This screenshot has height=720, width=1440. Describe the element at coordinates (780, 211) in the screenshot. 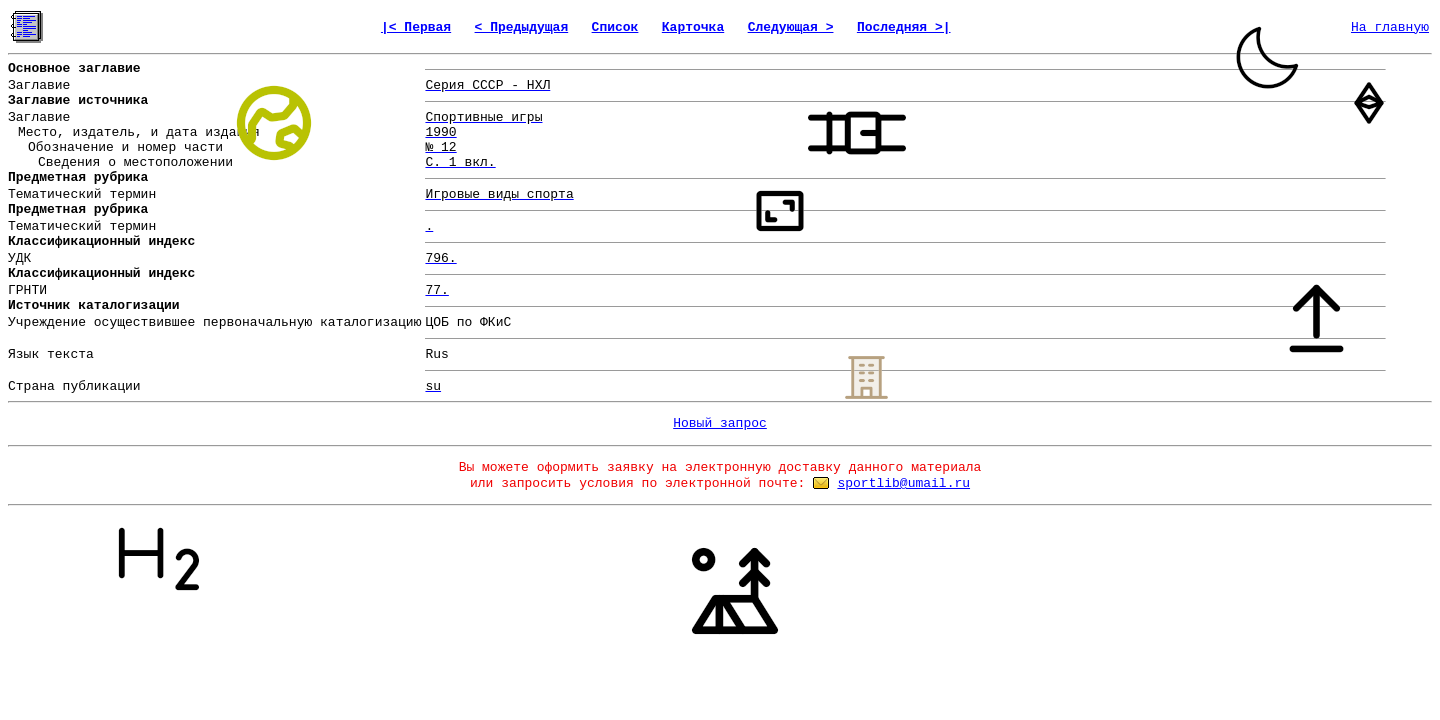

I see `enter fullscreen mode` at that location.